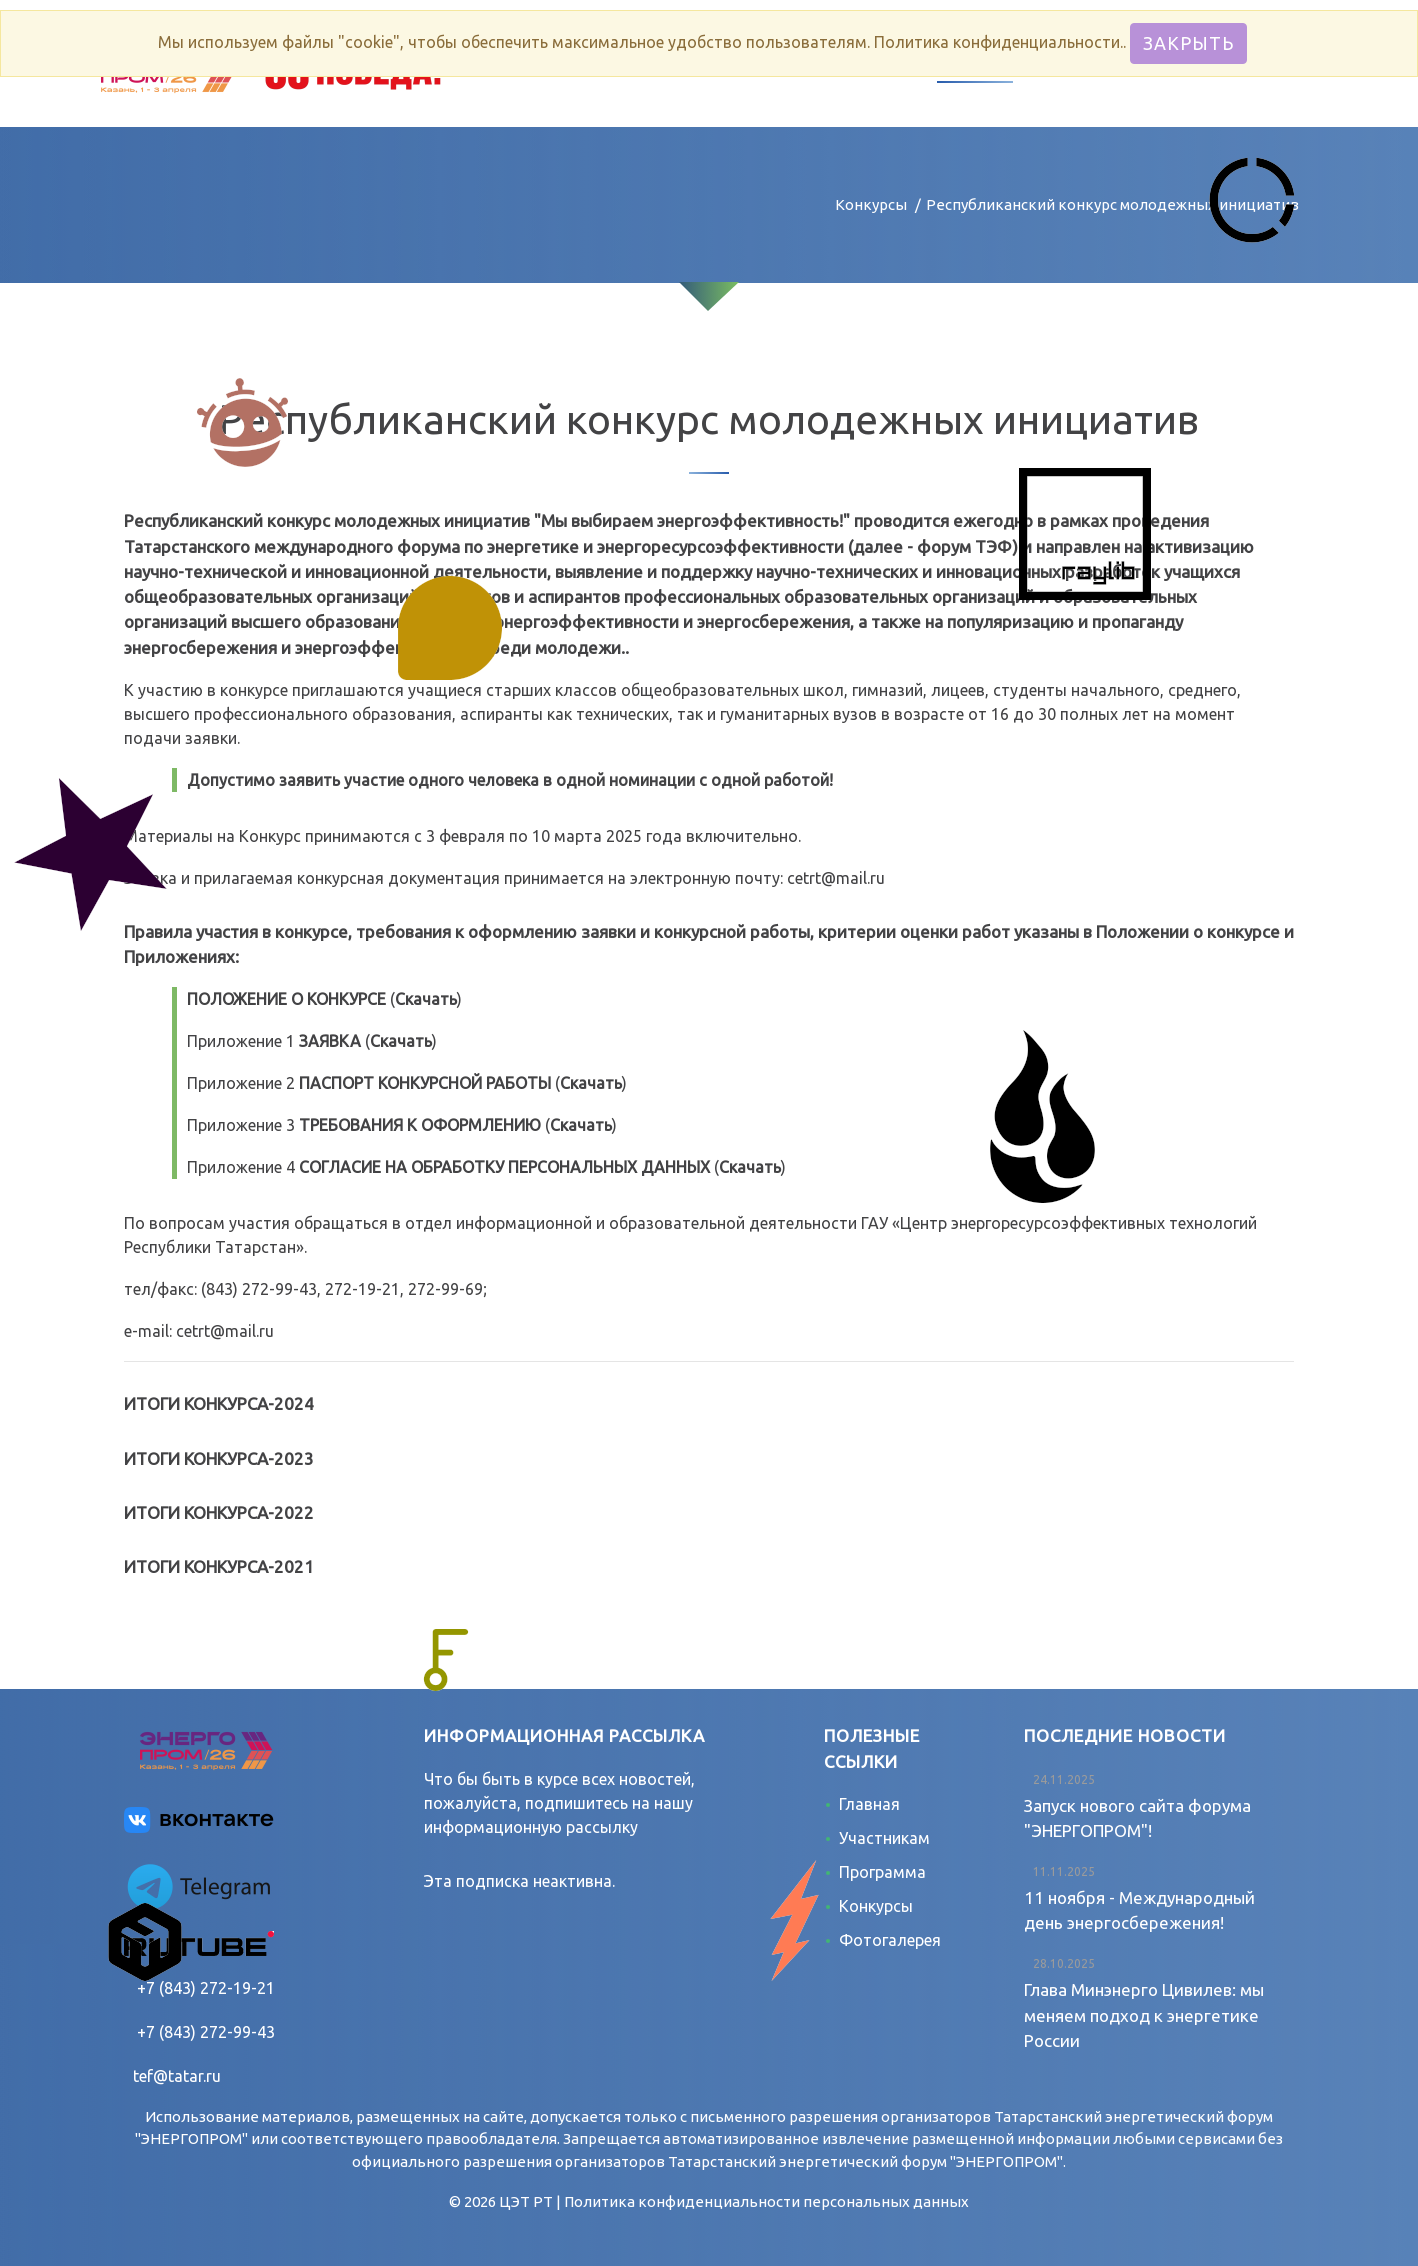  What do you see at coordinates (450, 628) in the screenshot?
I see `braintrust logo` at bounding box center [450, 628].